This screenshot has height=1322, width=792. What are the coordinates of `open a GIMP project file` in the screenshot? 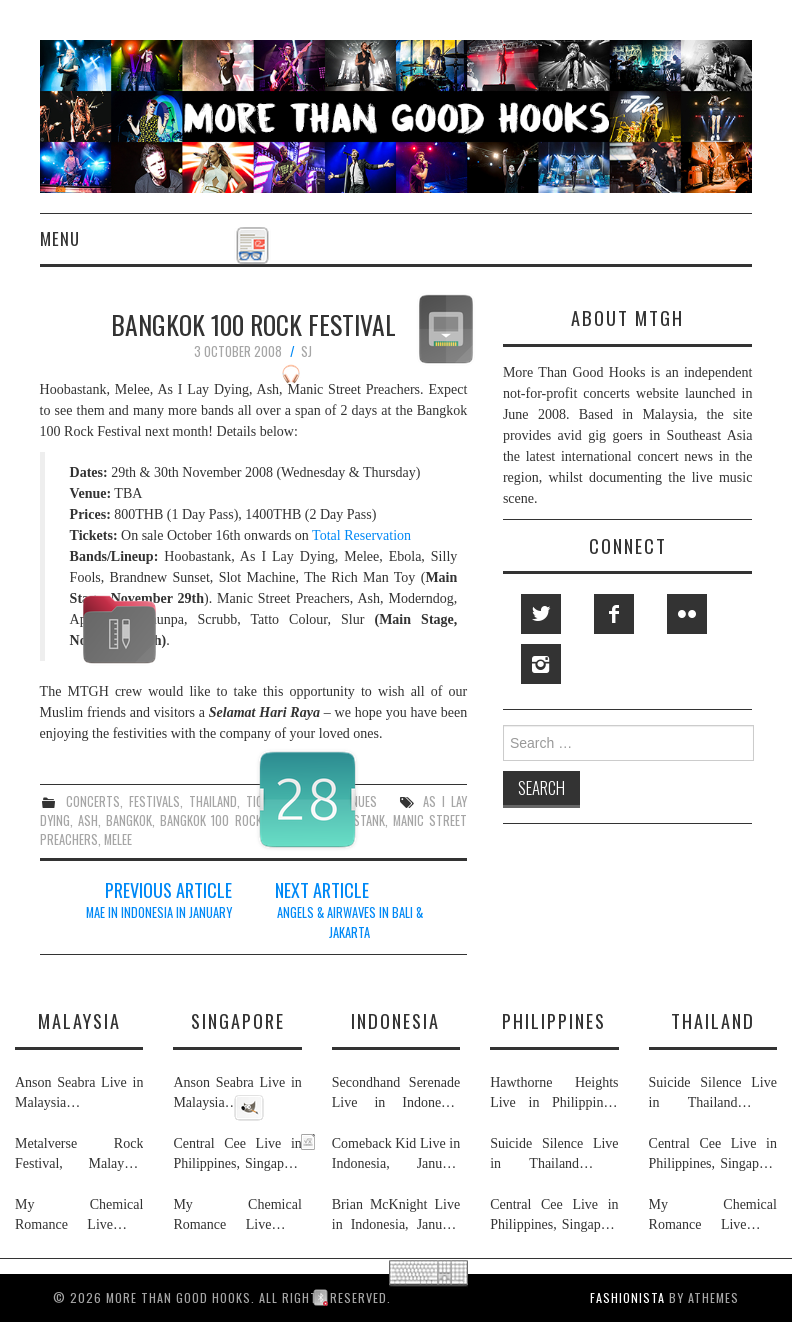 It's located at (249, 1107).